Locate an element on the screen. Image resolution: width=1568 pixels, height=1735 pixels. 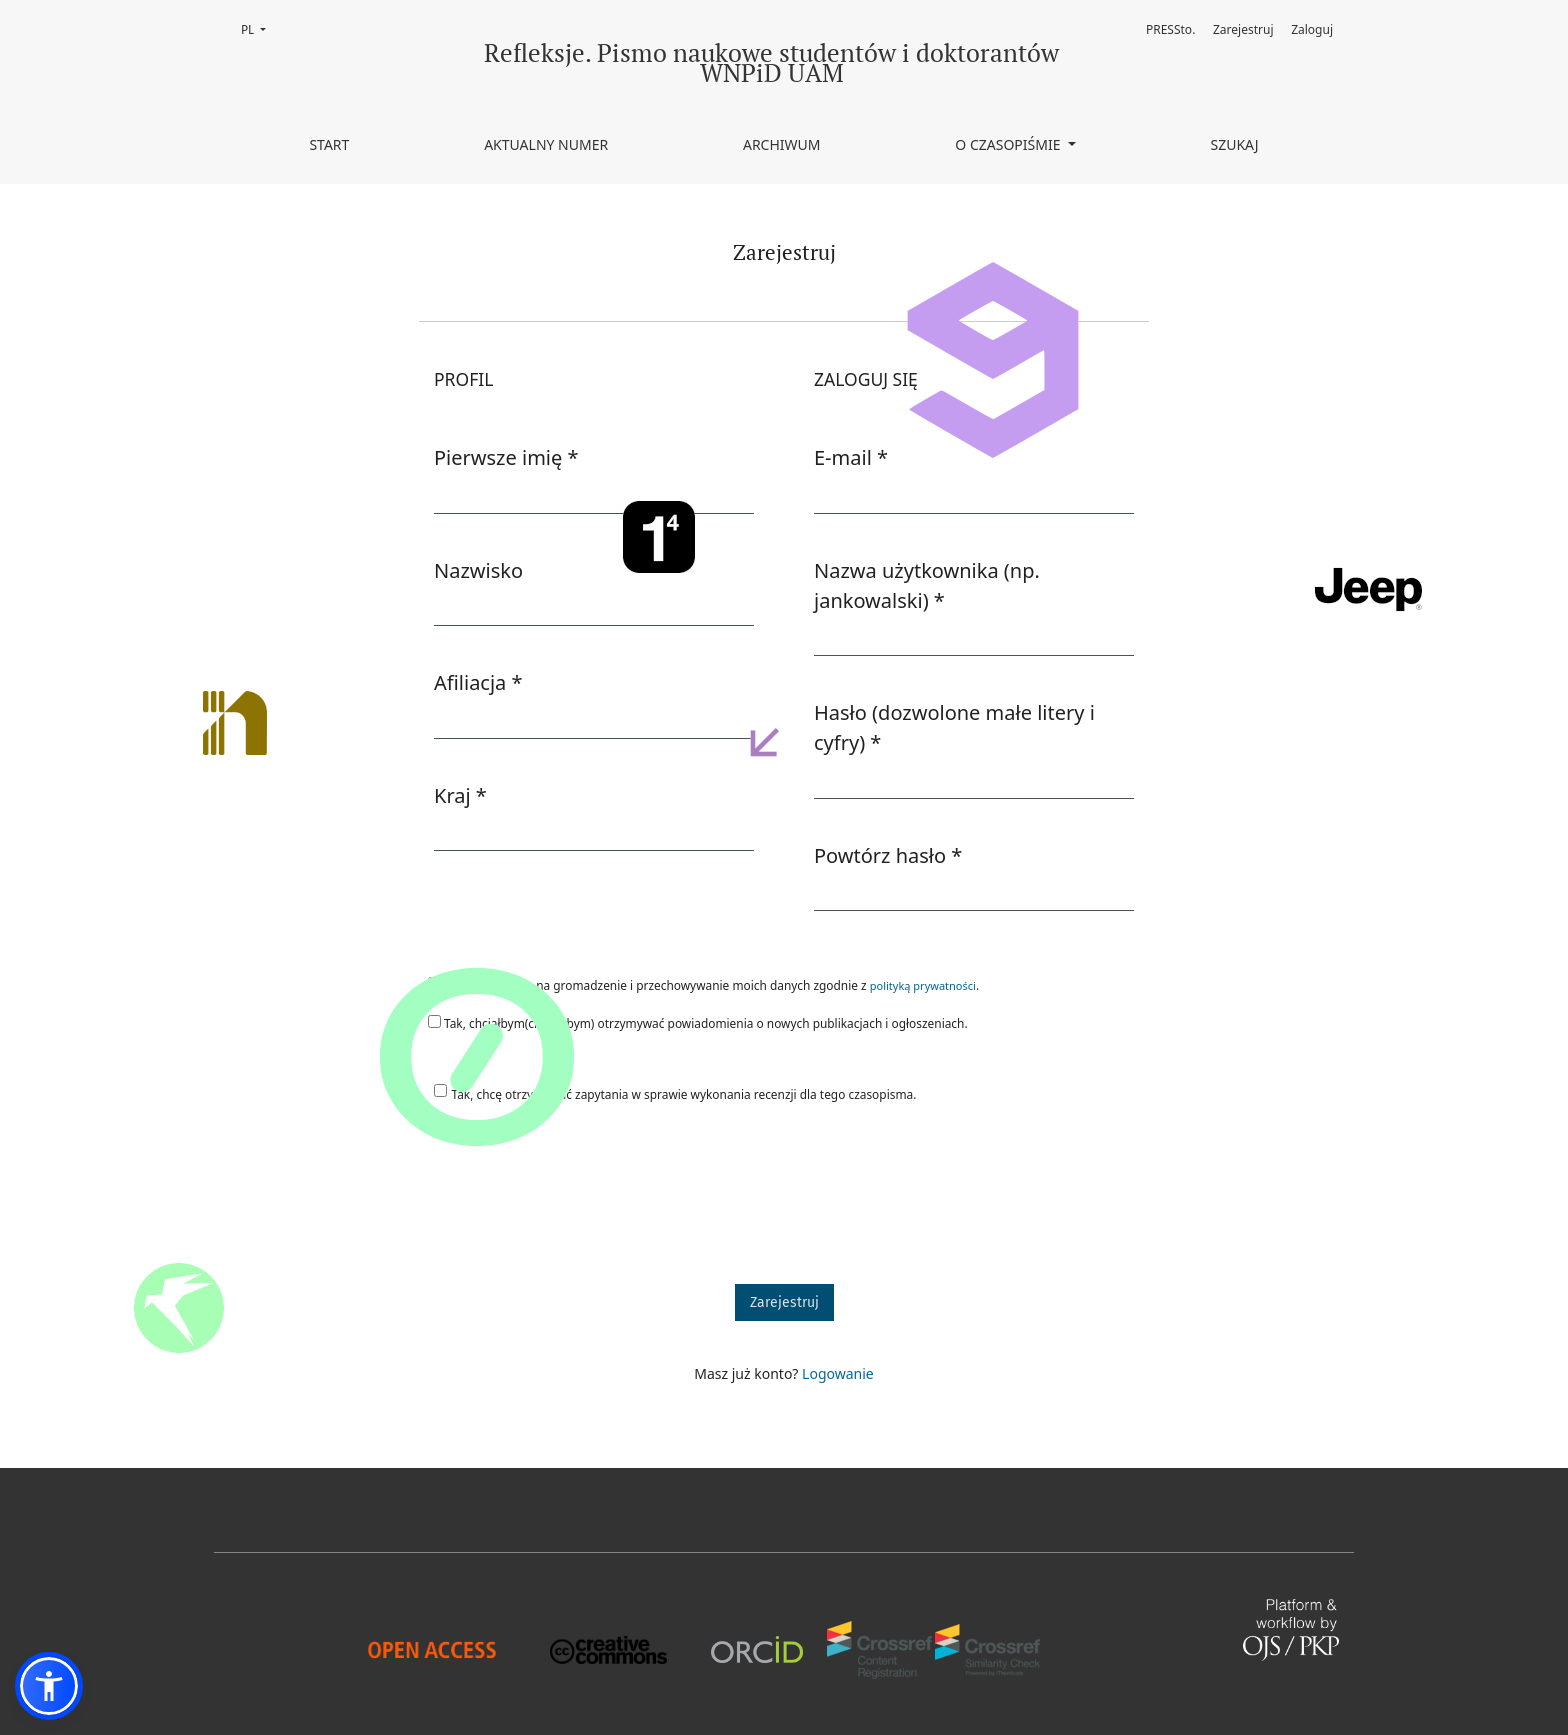
Jeep brand logo is located at coordinates (1368, 589).